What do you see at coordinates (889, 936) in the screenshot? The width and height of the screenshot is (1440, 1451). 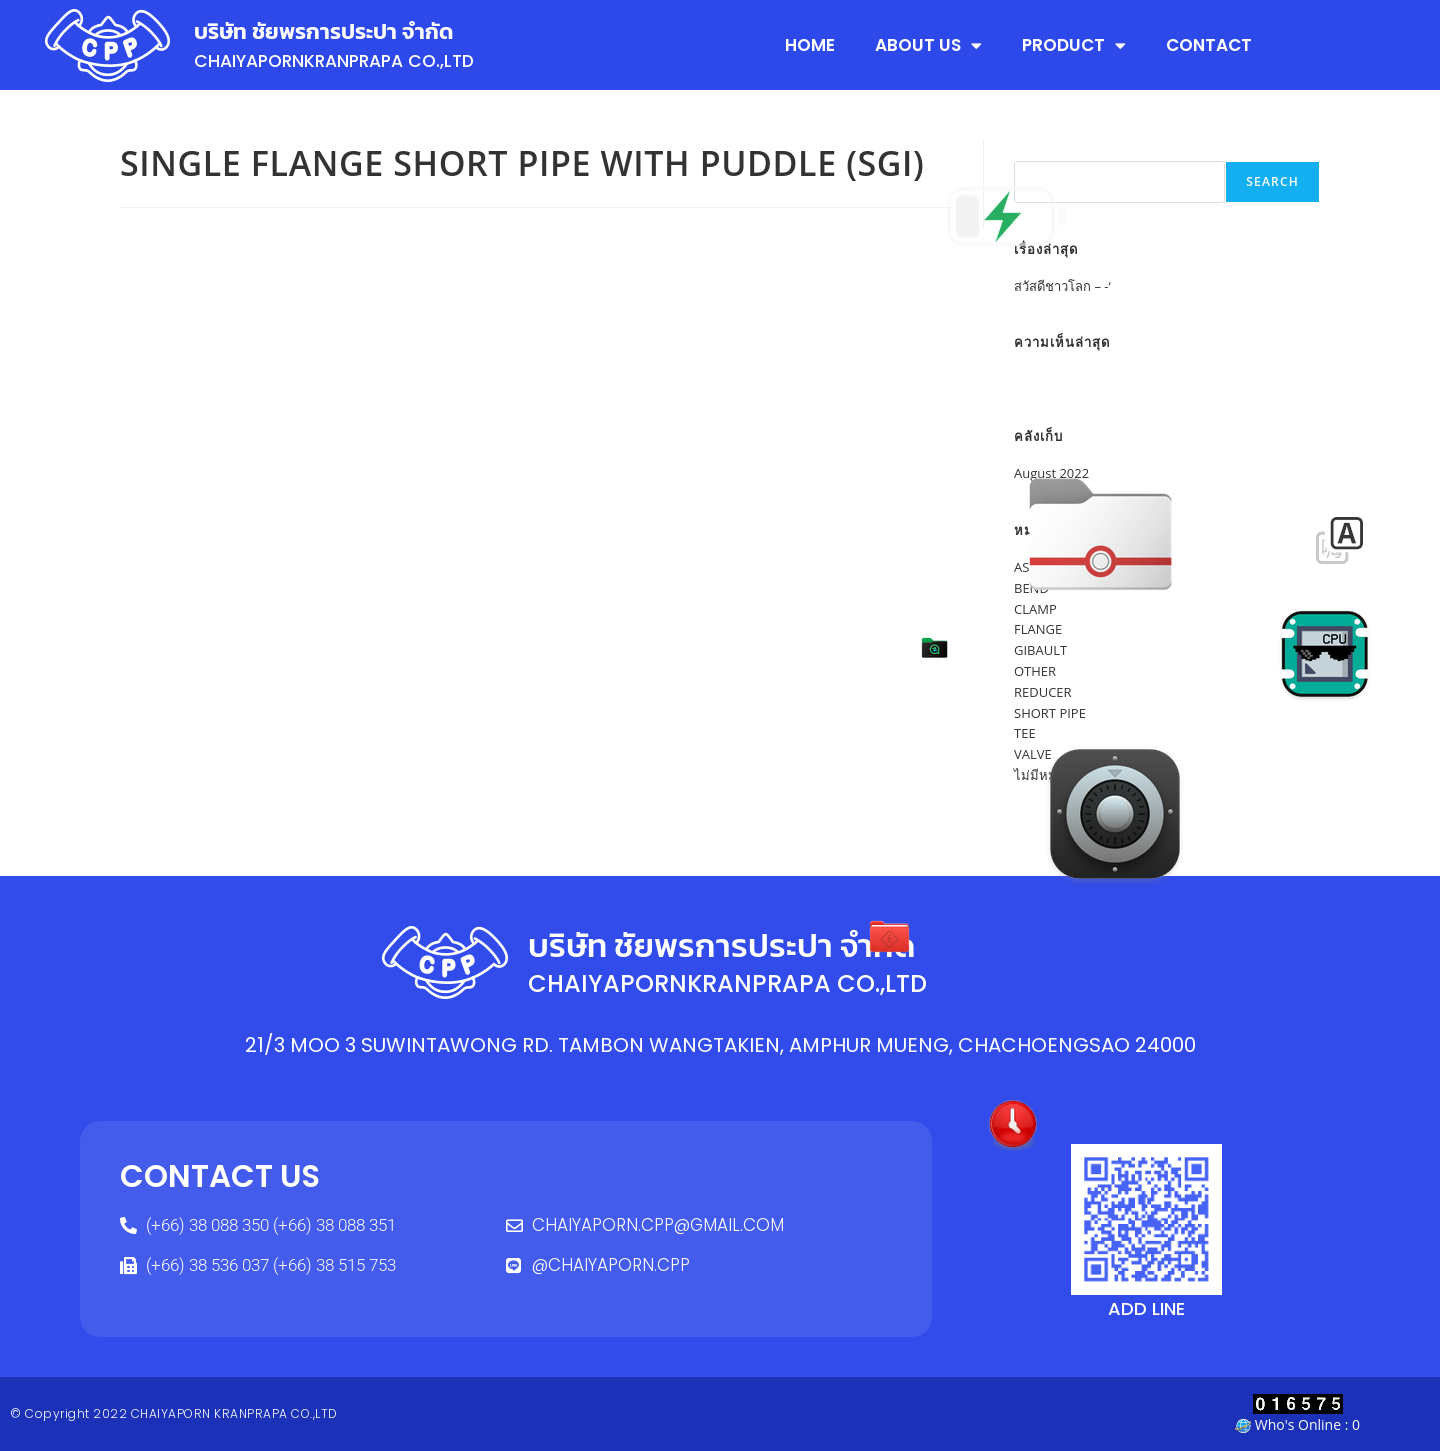 I see `access public or shared folder` at bounding box center [889, 936].